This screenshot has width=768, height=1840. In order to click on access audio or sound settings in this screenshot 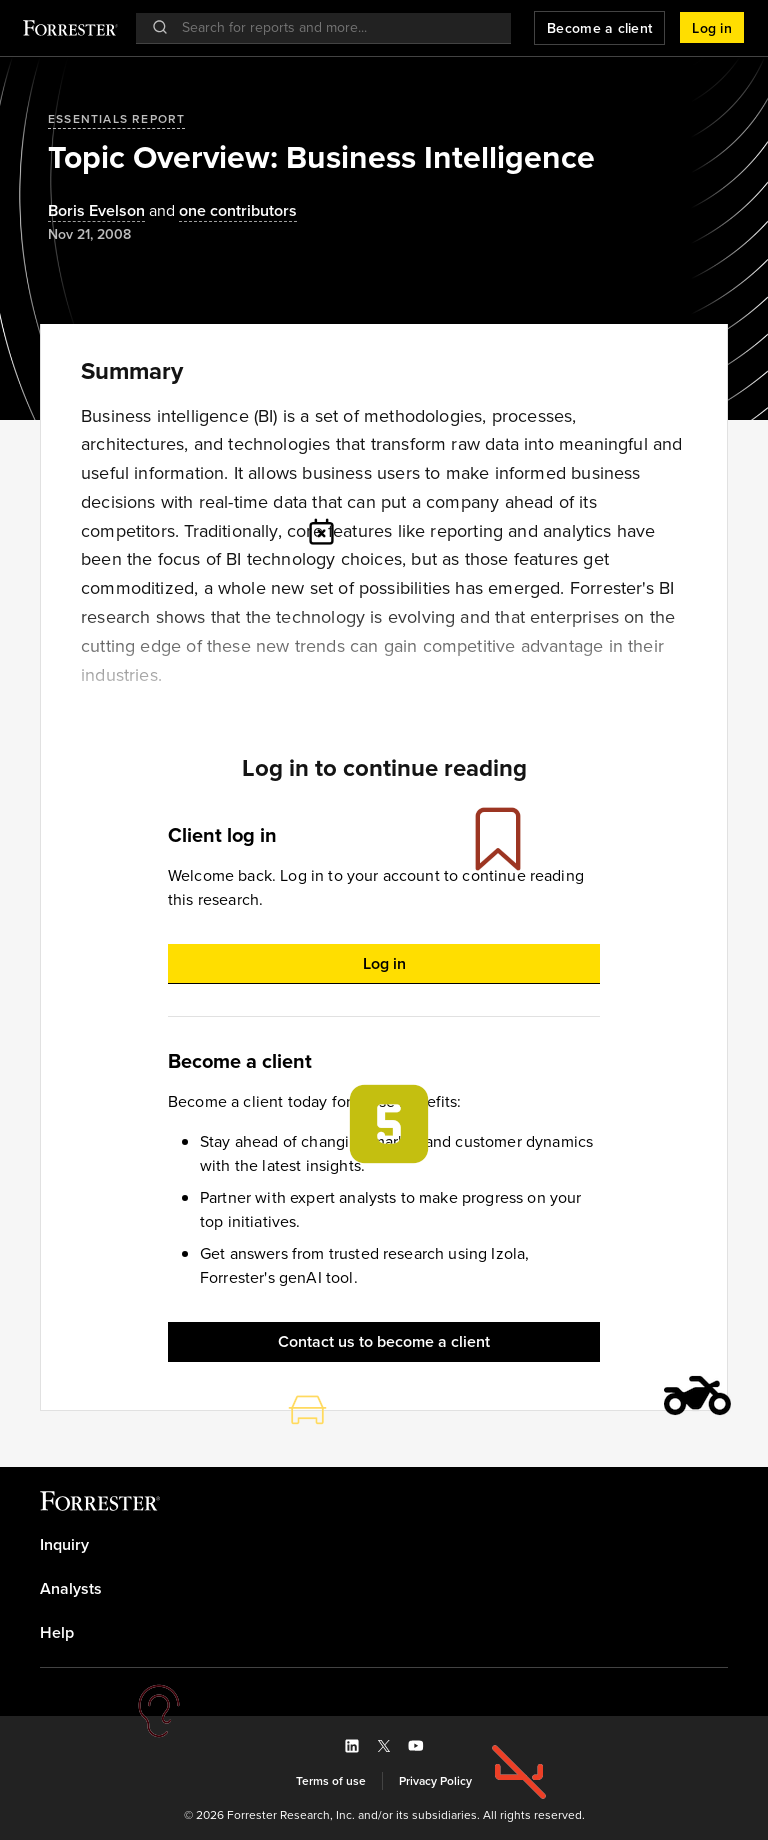, I will do `click(159, 1711)`.